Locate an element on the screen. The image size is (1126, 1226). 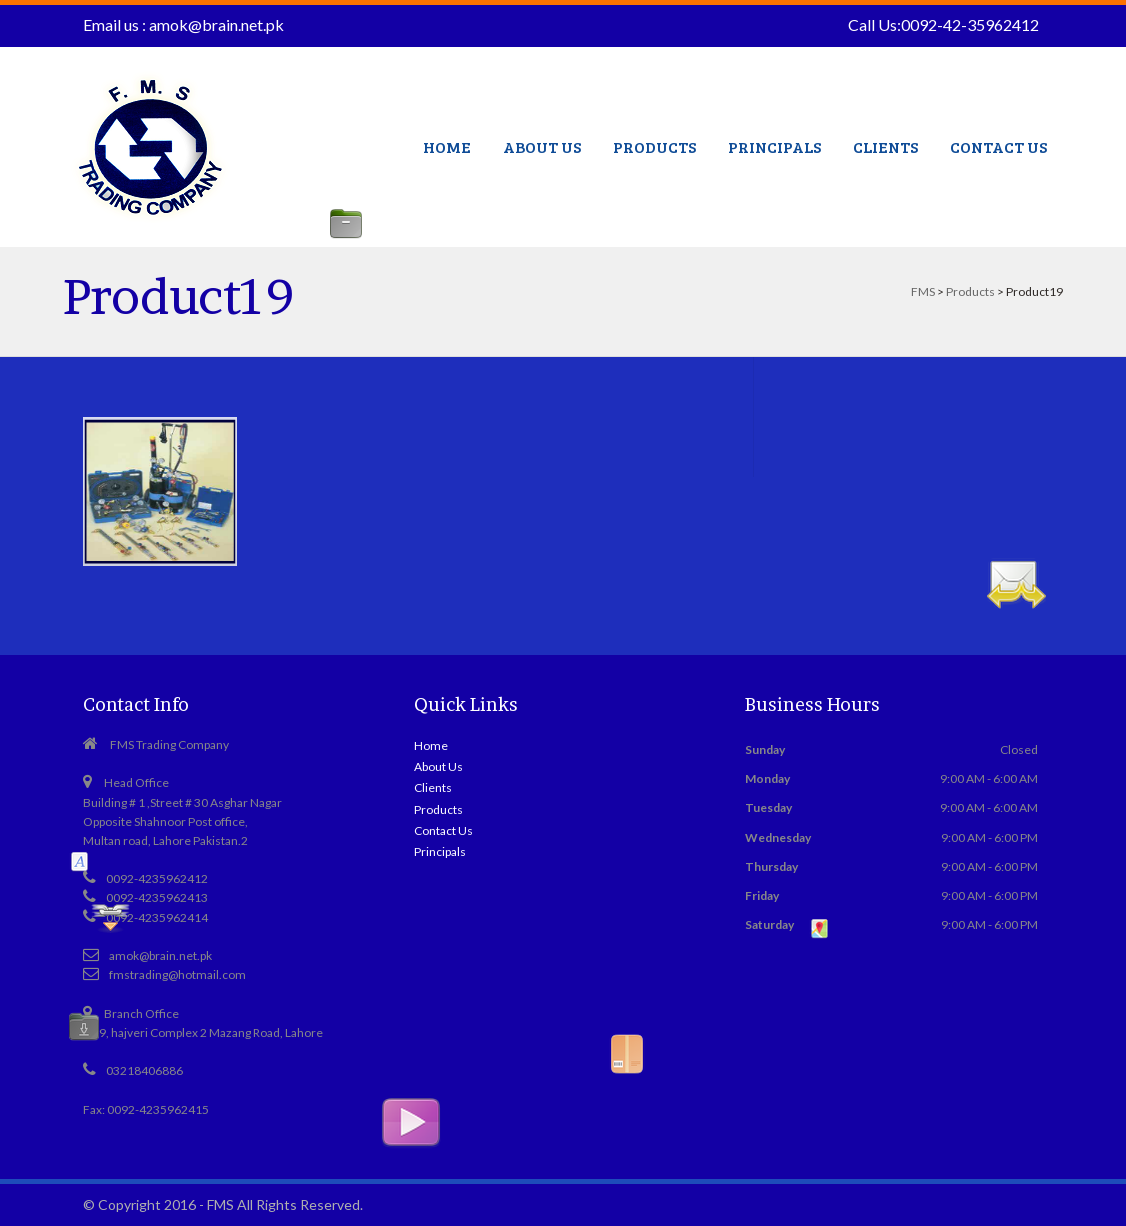
open the nautilus file manager is located at coordinates (346, 223).